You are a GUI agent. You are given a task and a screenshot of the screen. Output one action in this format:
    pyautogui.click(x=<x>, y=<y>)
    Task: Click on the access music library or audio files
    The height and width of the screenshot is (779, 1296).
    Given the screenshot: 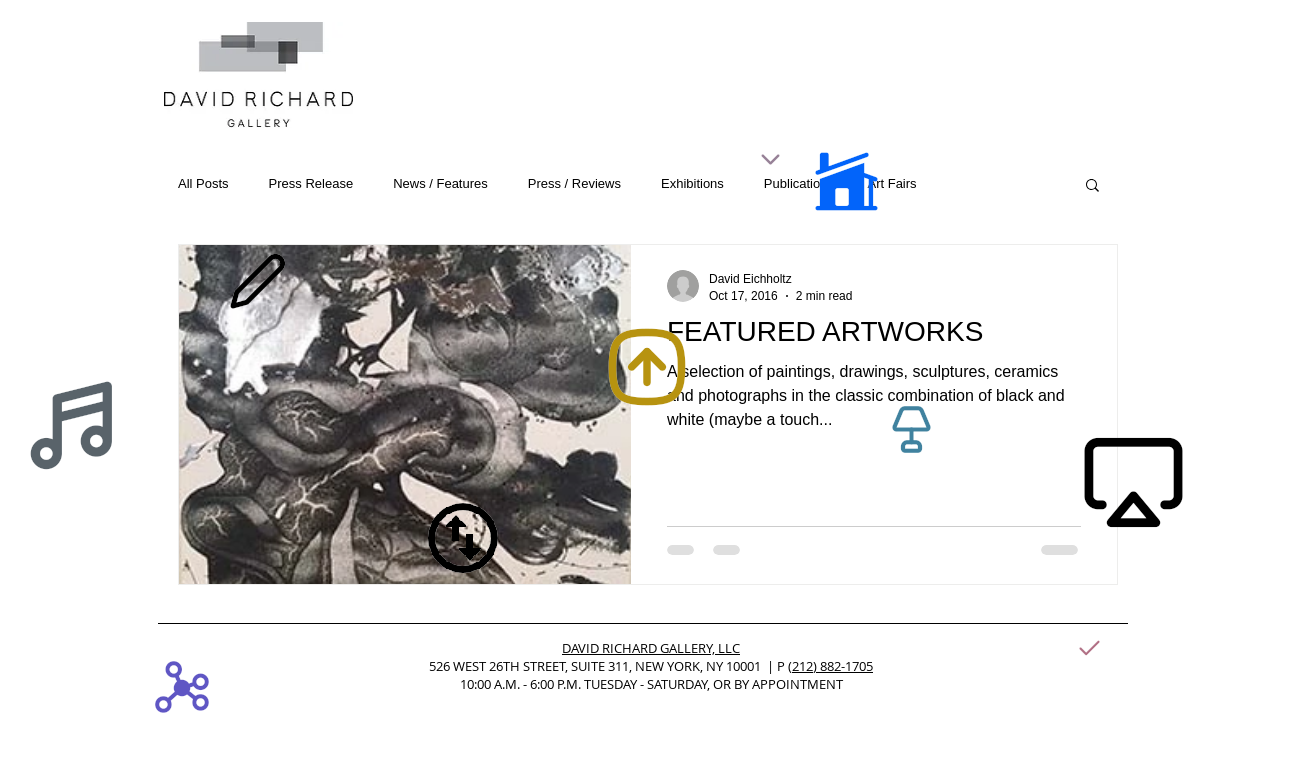 What is the action you would take?
    pyautogui.click(x=76, y=427)
    